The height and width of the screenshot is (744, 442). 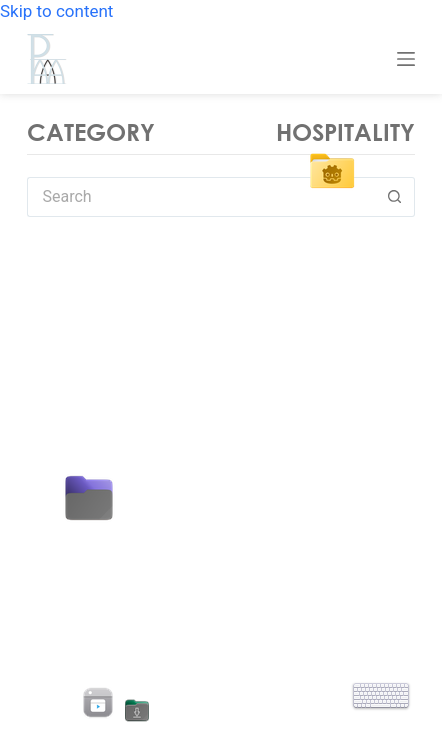 I want to click on an open folder in the file system, so click(x=89, y=498).